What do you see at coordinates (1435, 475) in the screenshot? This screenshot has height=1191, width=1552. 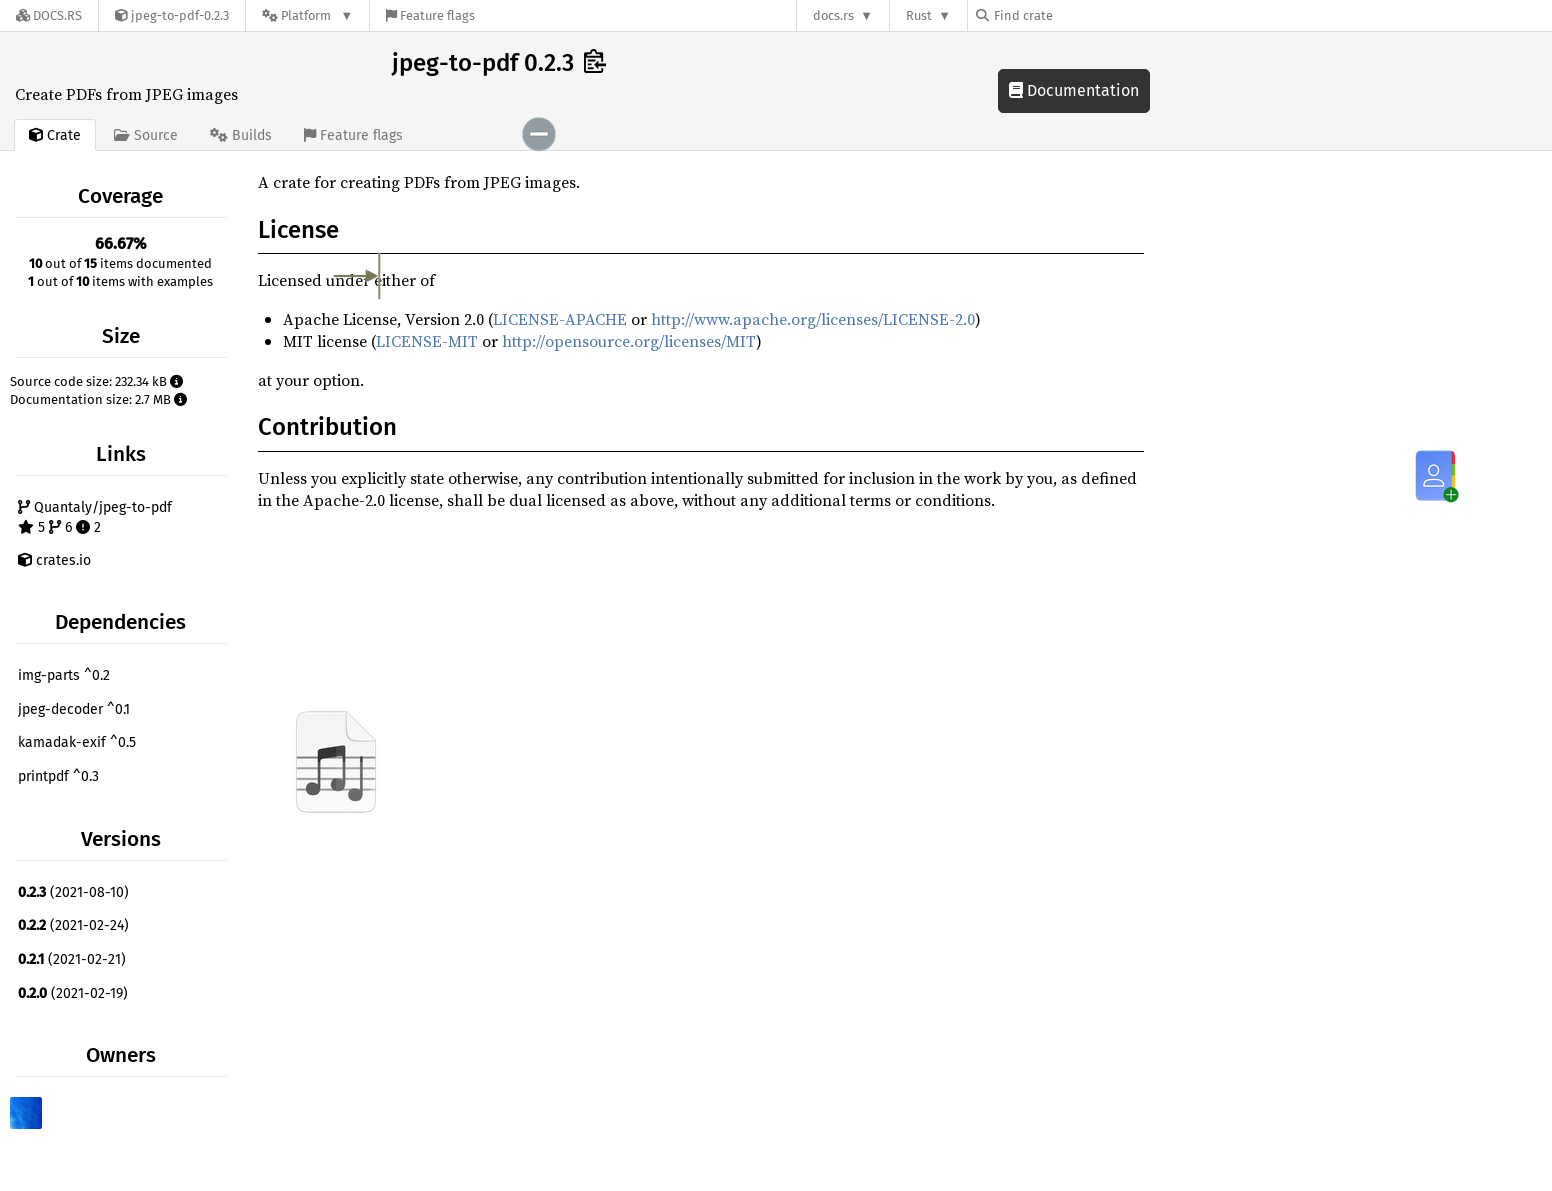 I see `create a new contact in address book` at bounding box center [1435, 475].